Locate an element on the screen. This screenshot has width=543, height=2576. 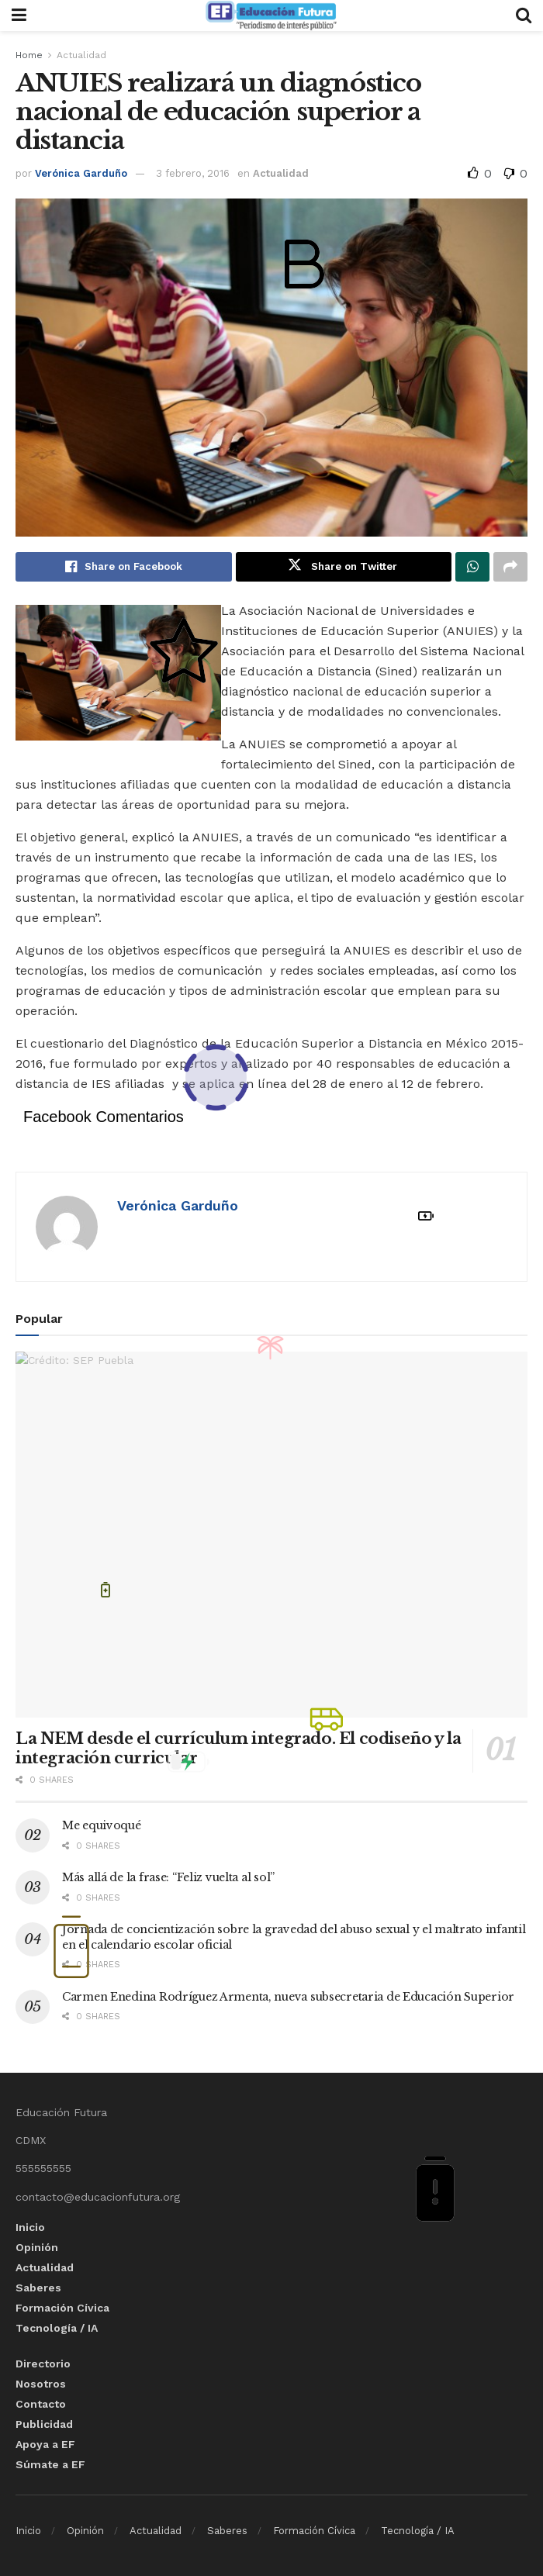
apply bold formatting to selected text is located at coordinates (301, 265).